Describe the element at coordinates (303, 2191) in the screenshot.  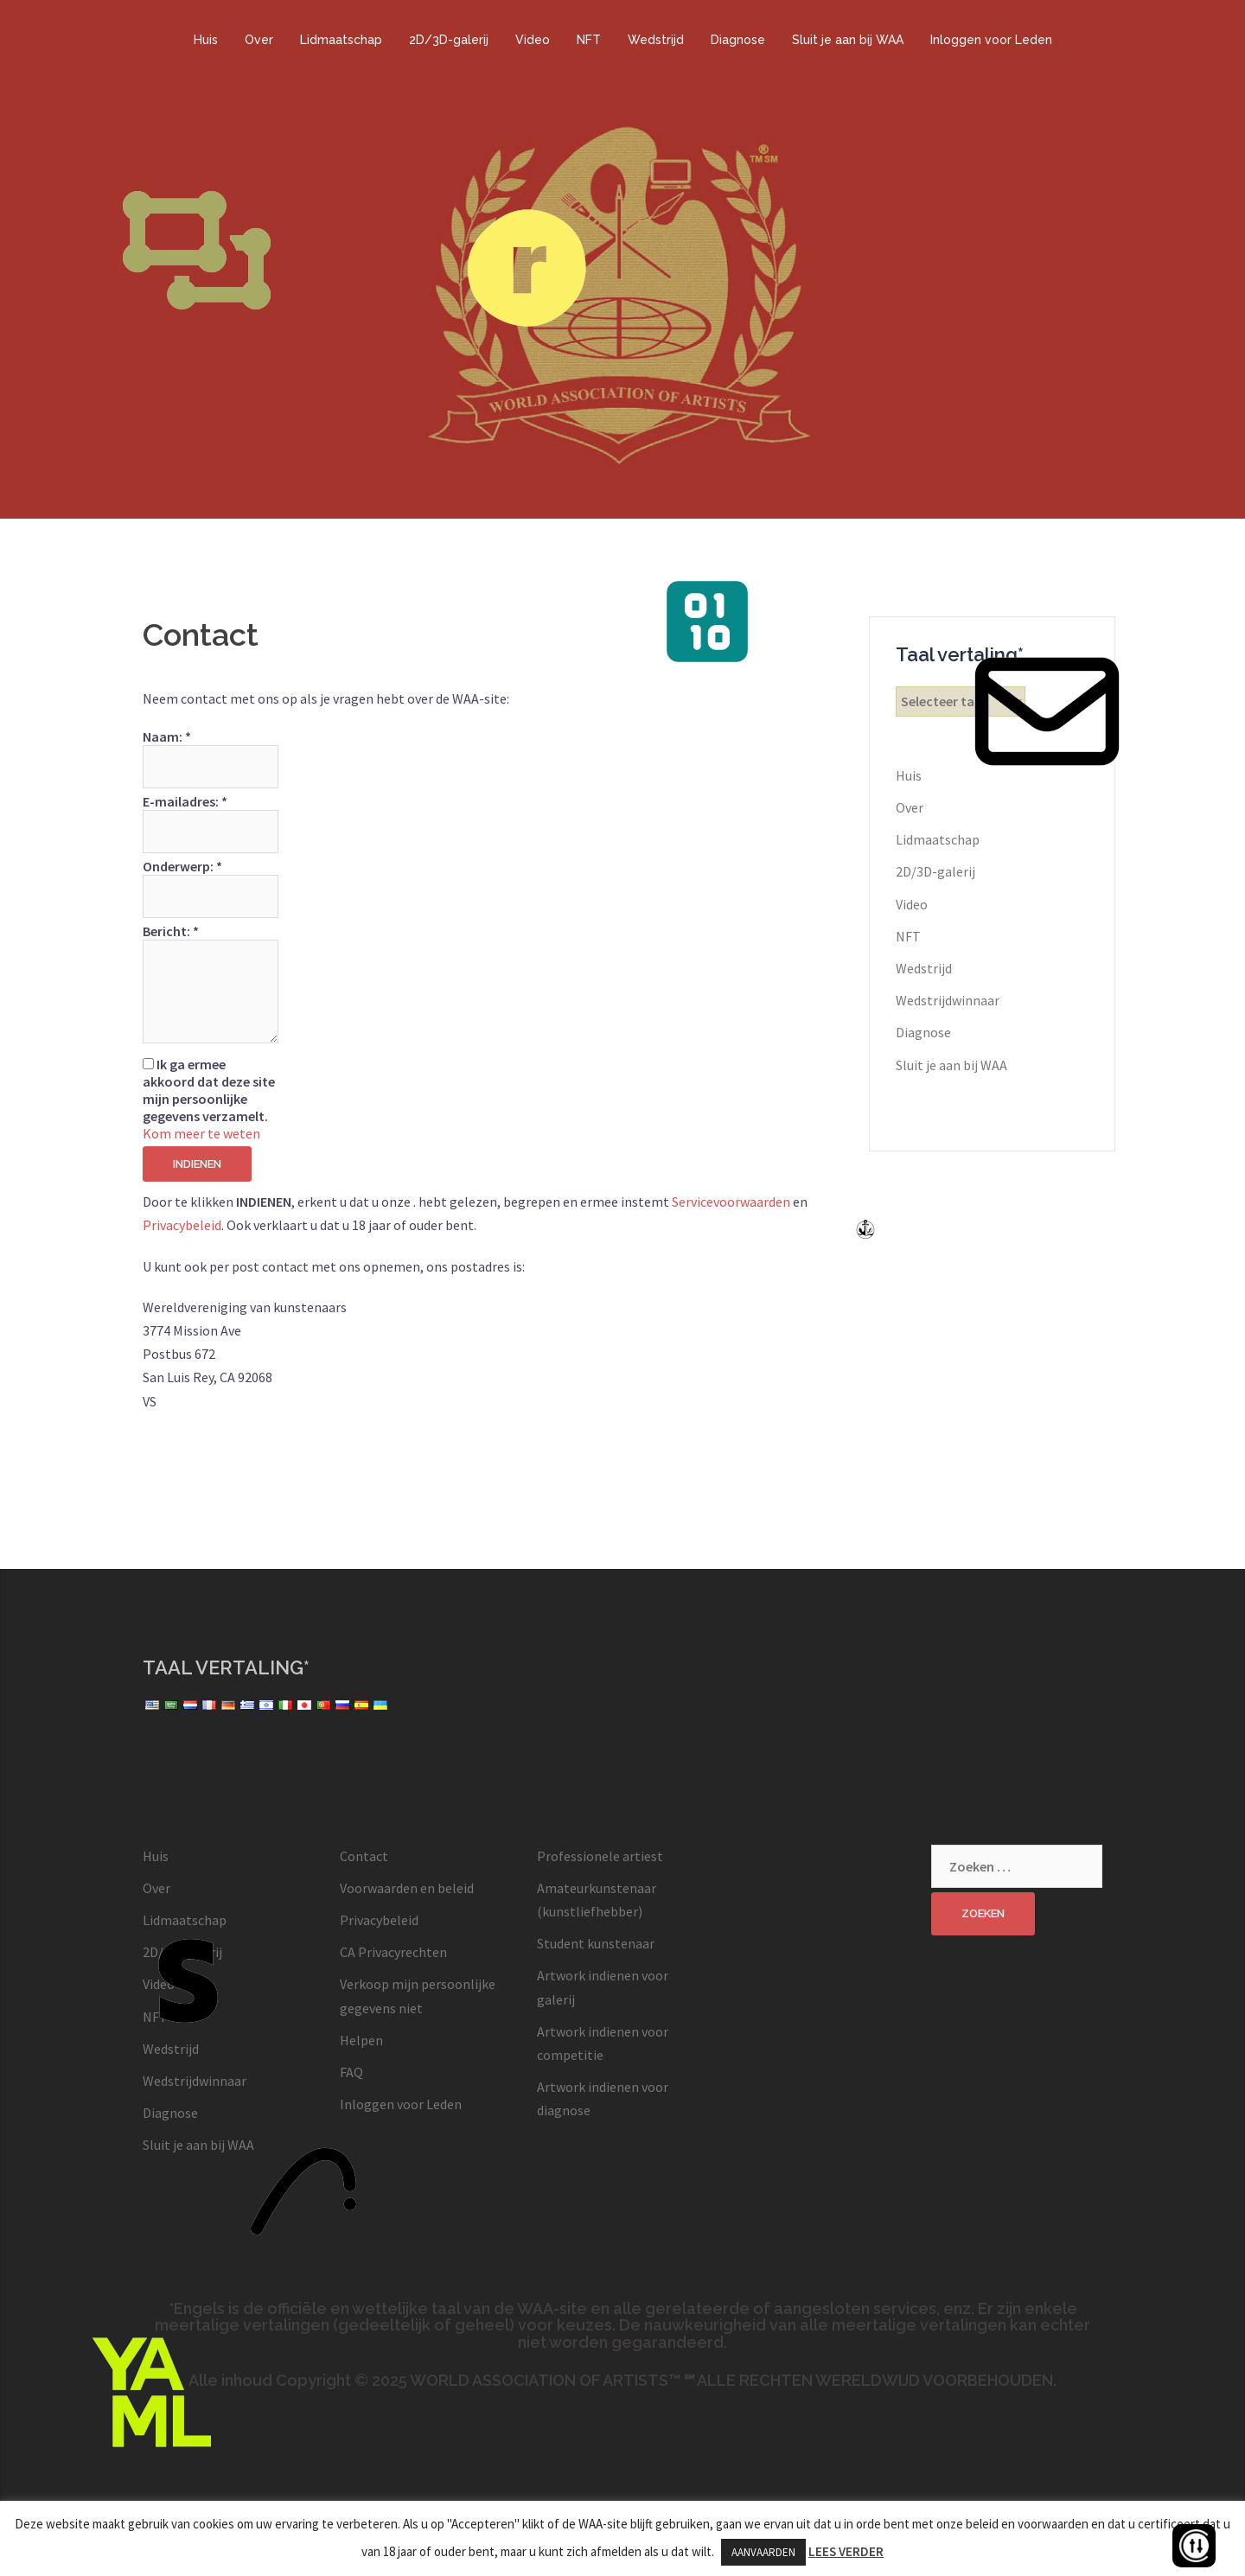
I see `open archicad application` at that location.